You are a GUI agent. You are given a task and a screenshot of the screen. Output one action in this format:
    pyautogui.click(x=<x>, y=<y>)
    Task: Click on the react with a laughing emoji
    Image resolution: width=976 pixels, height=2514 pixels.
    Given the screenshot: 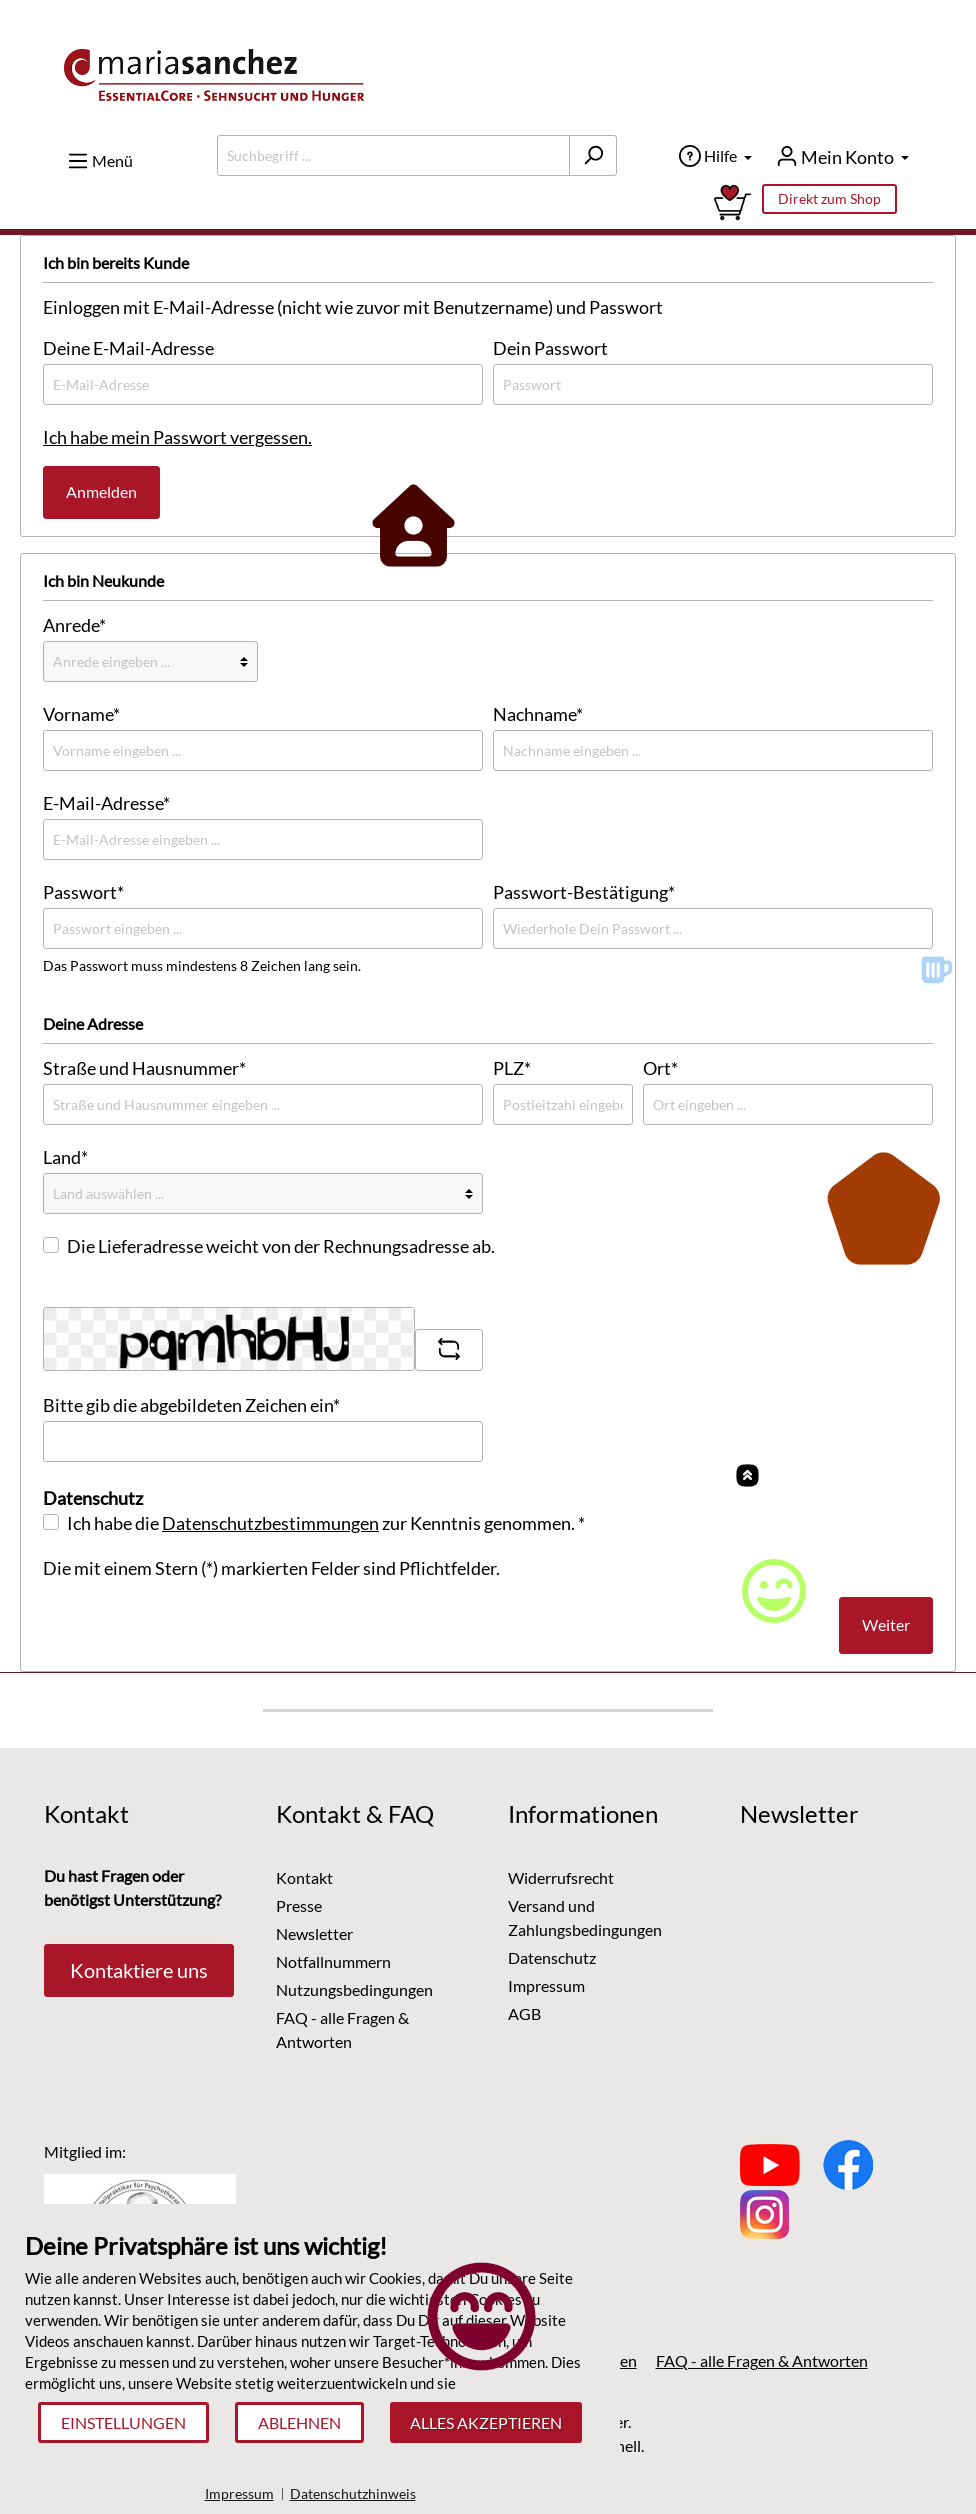 What is the action you would take?
    pyautogui.click(x=481, y=2316)
    